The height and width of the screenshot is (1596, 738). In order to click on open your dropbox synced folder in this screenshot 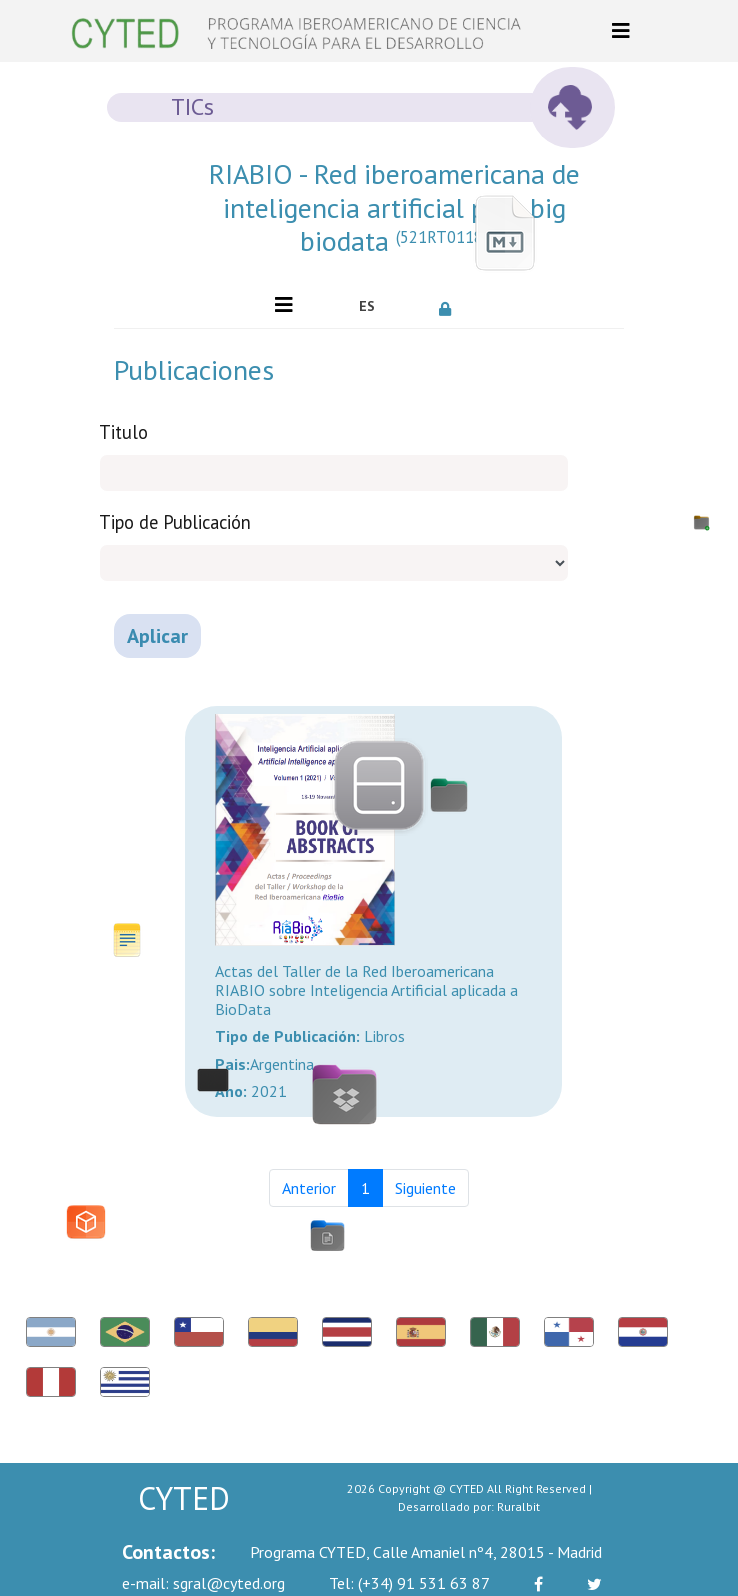, I will do `click(344, 1094)`.